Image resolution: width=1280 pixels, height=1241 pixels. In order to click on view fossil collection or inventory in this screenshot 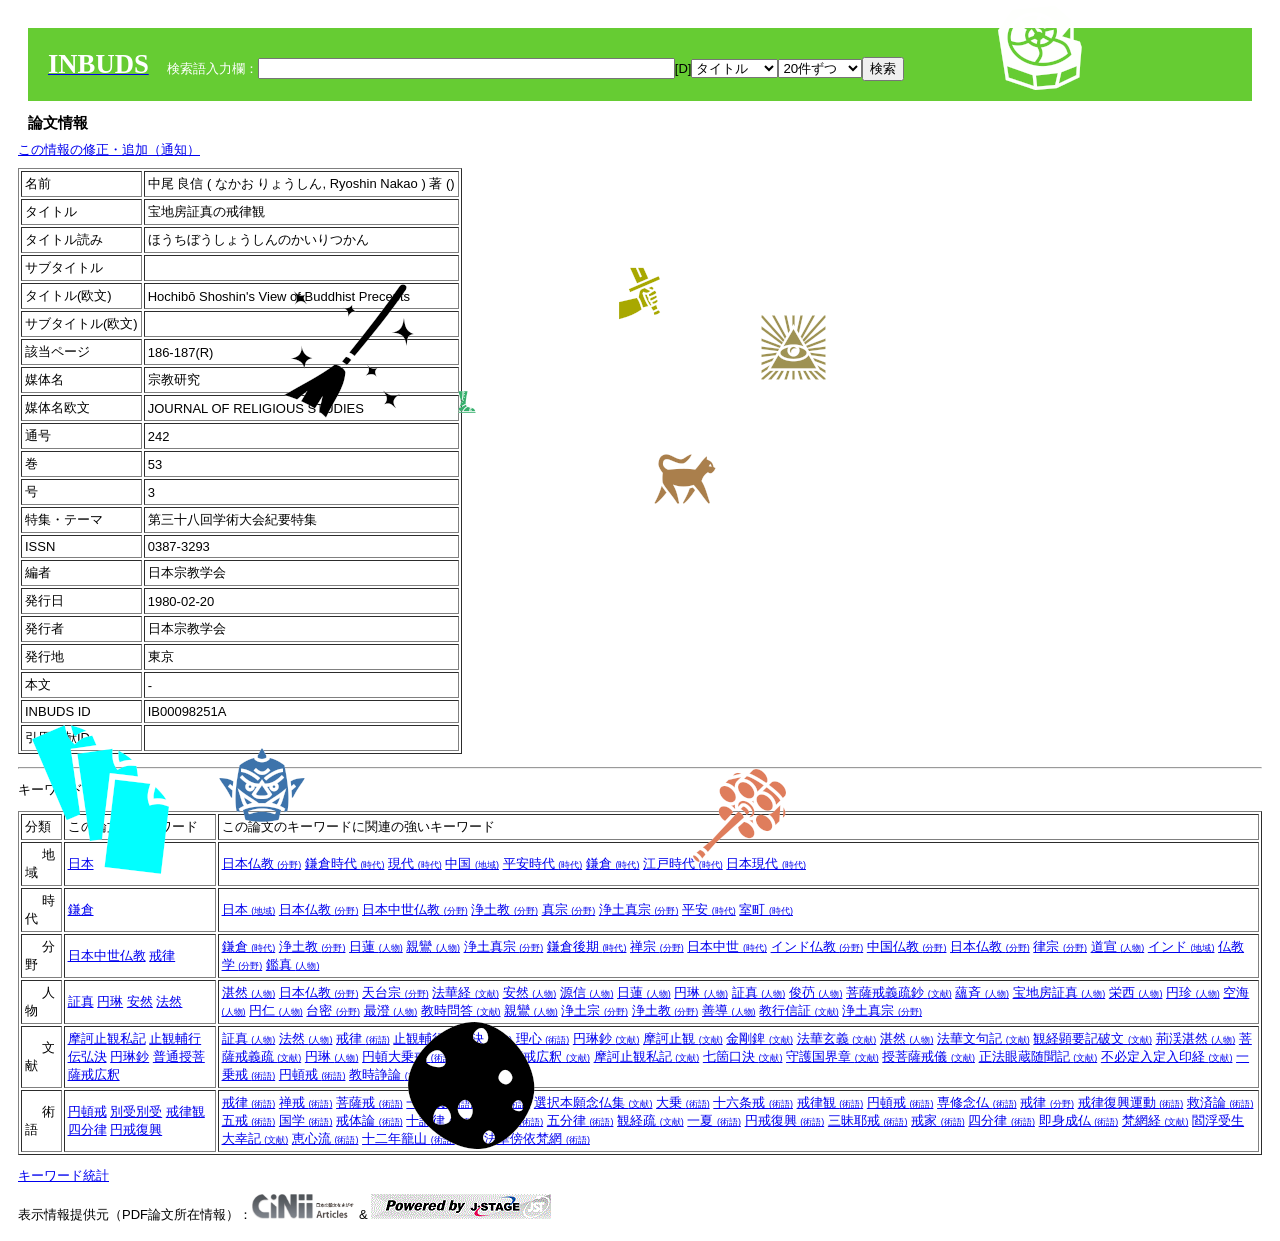, I will do `click(1040, 47)`.